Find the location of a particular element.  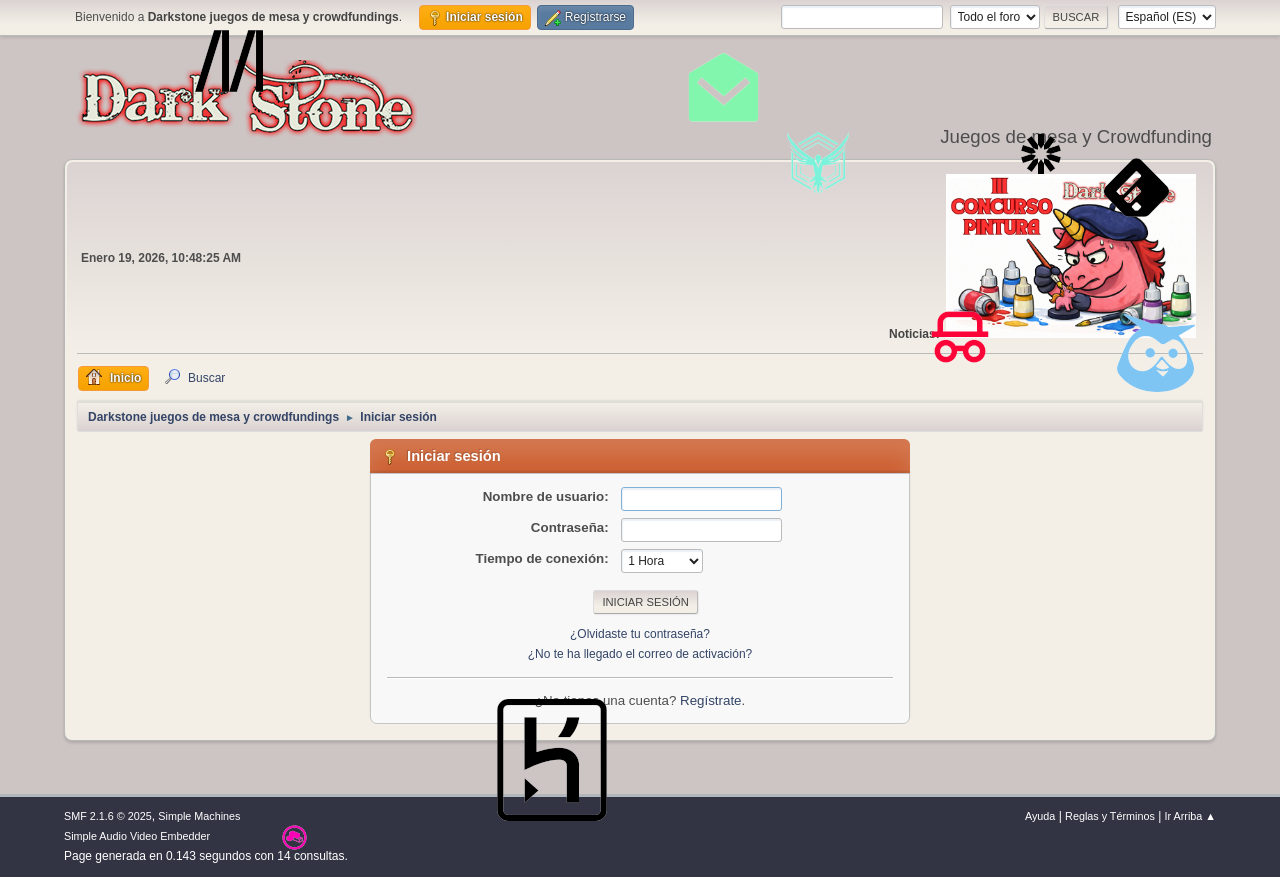

indicates a read or opened email is located at coordinates (723, 90).